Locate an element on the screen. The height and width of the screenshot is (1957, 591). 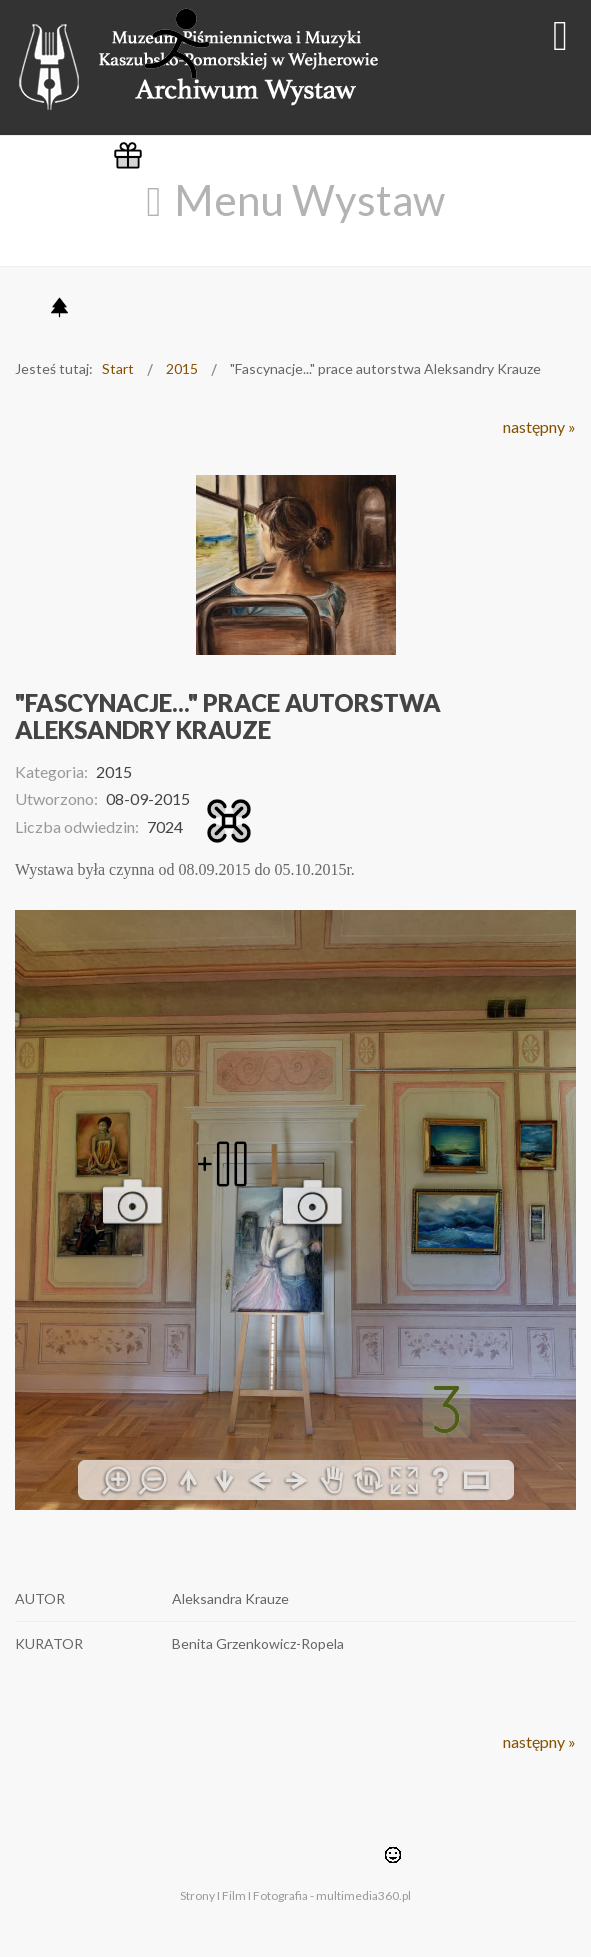
indicates a park or nature area on a map is located at coordinates (59, 307).